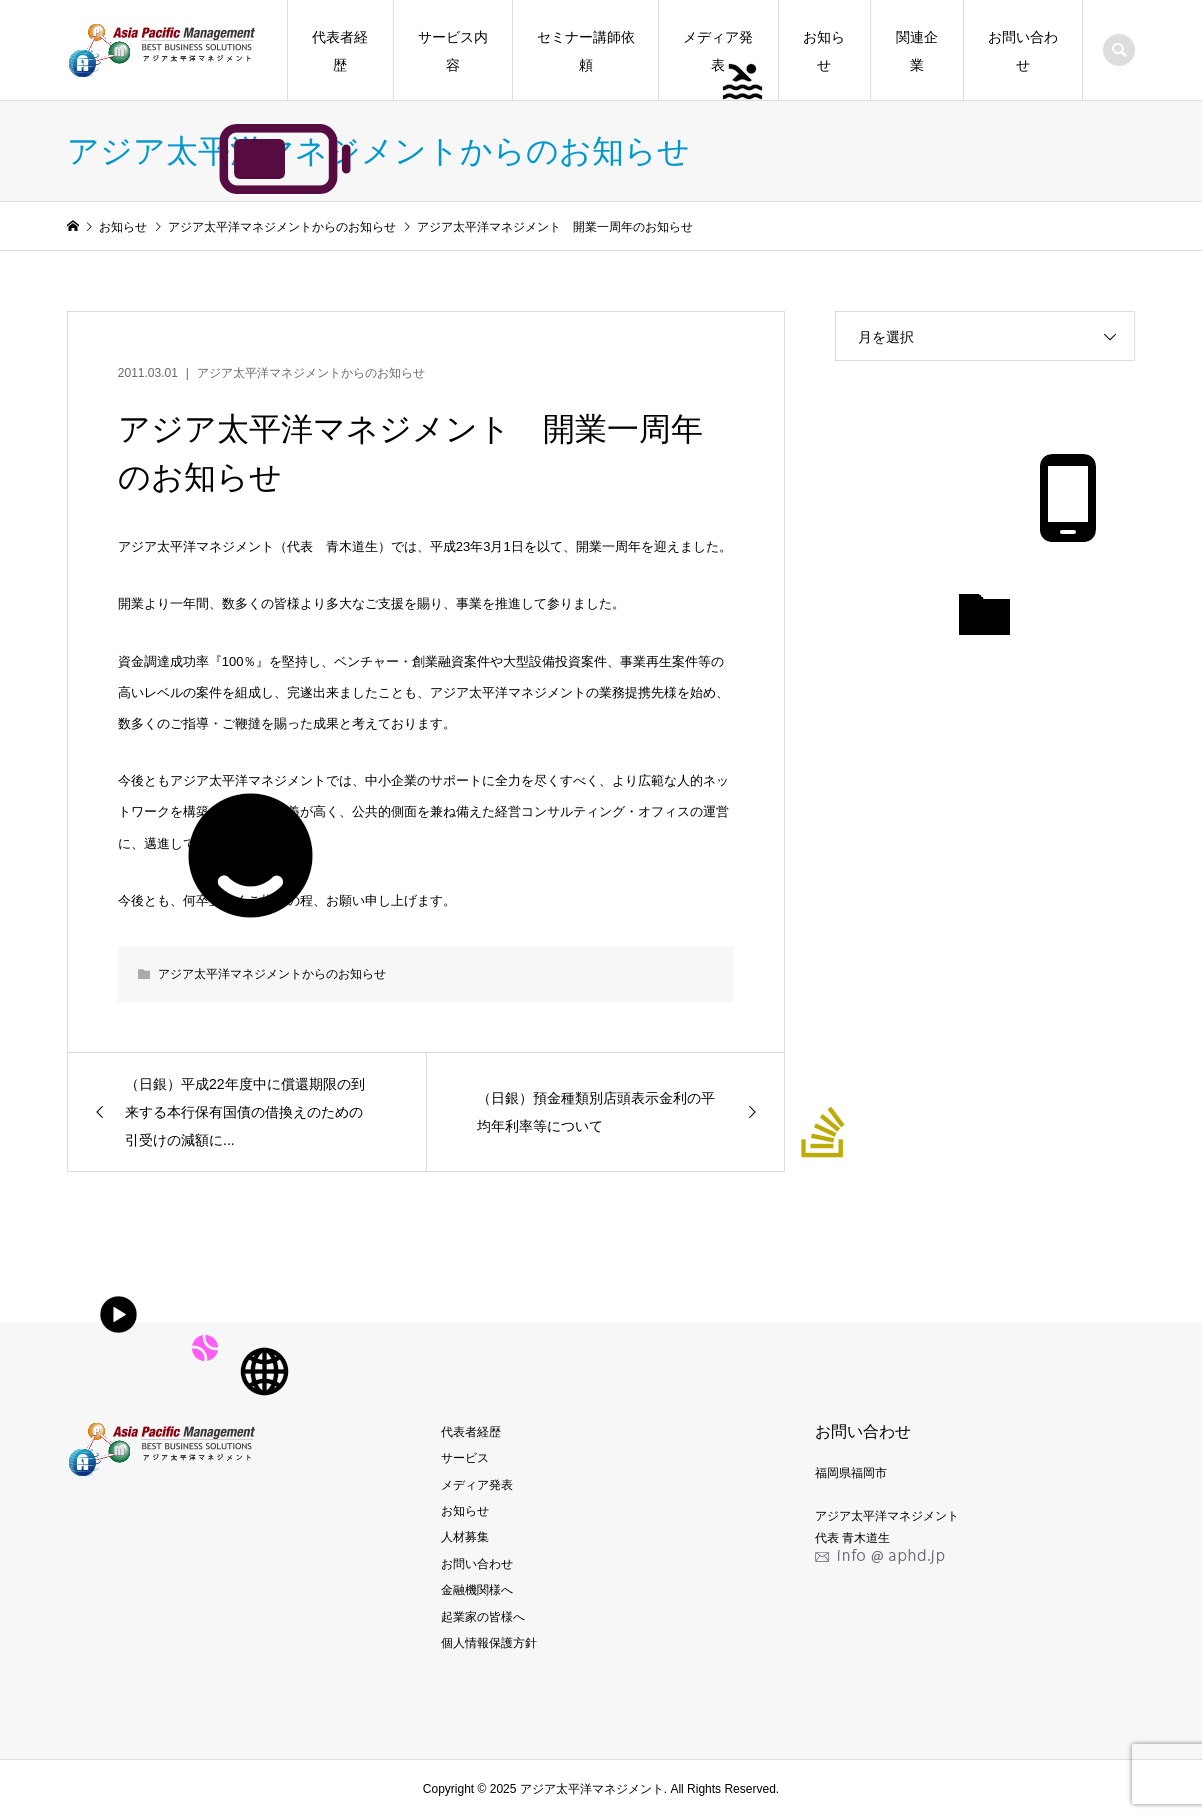 The width and height of the screenshot is (1202, 1818). I want to click on visit Stack Overflow website, so click(823, 1132).